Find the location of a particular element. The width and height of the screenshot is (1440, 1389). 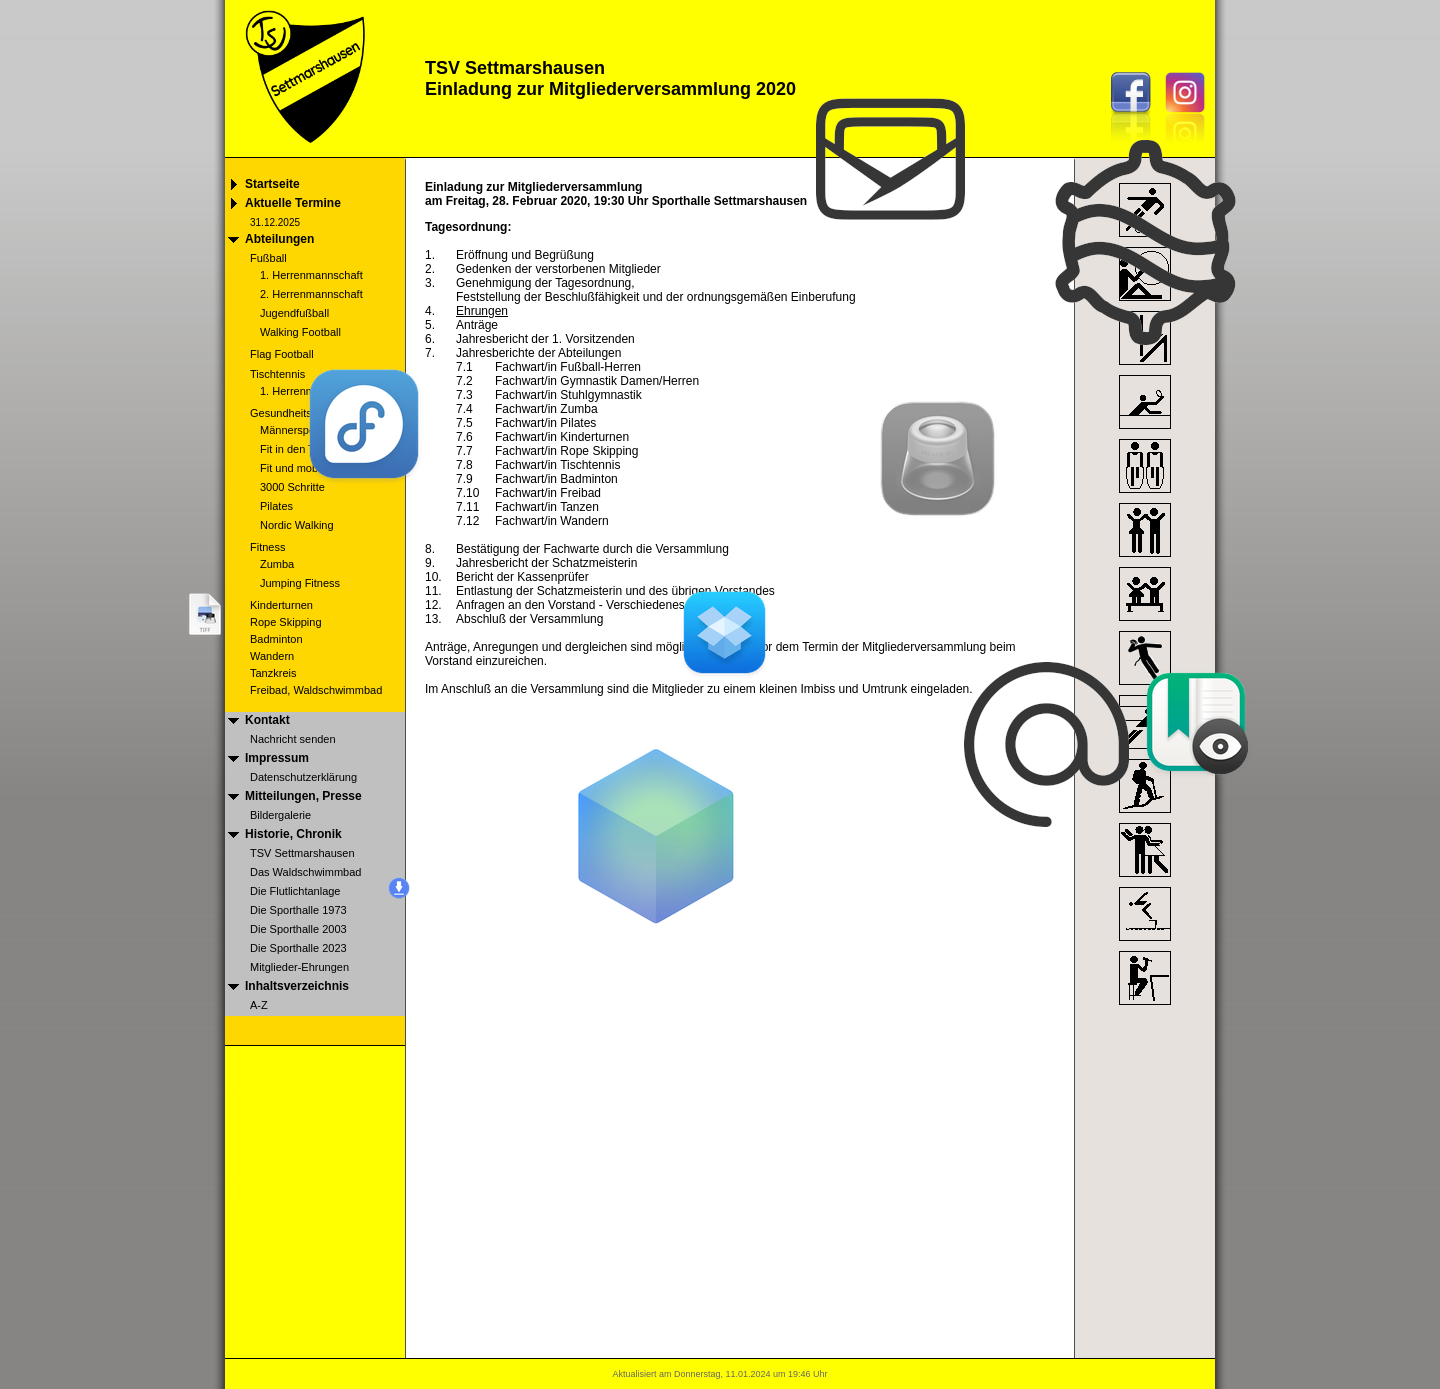

open dropbox app is located at coordinates (724, 632).